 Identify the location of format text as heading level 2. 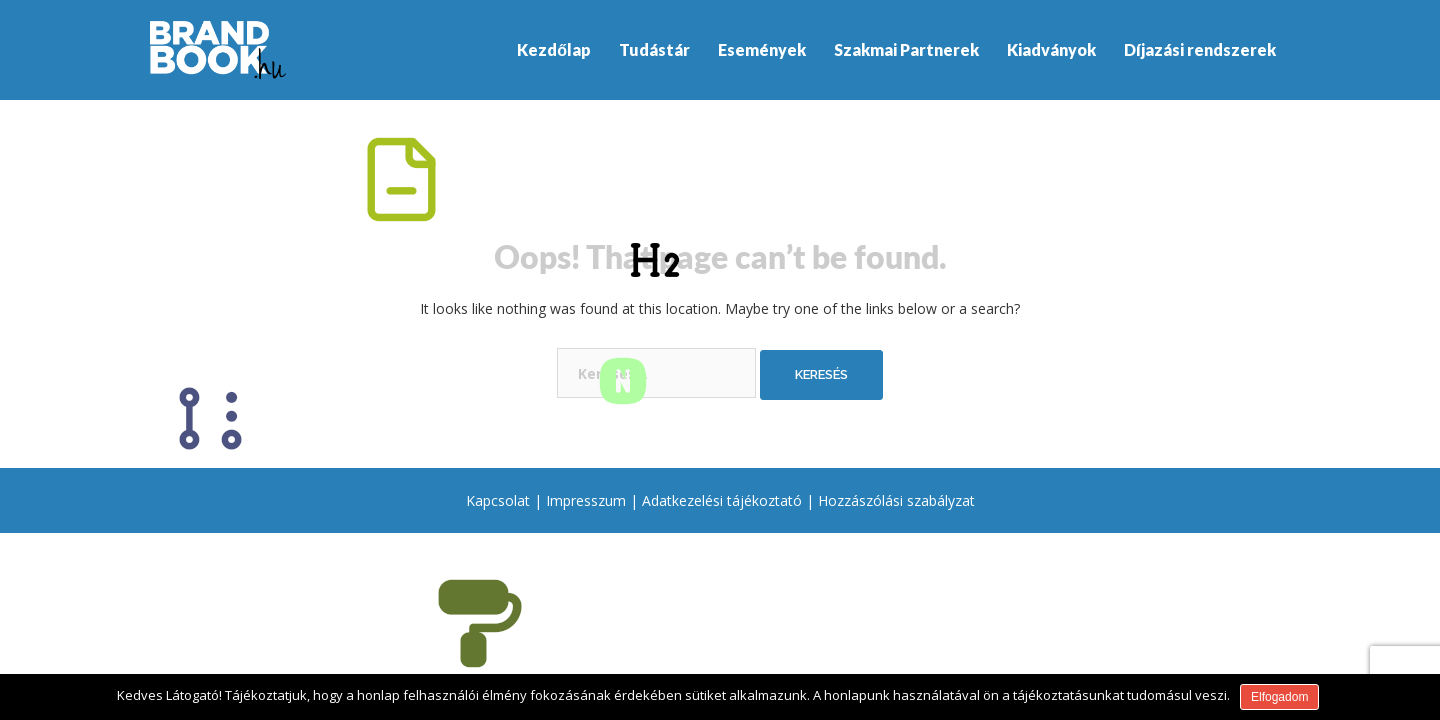
(655, 260).